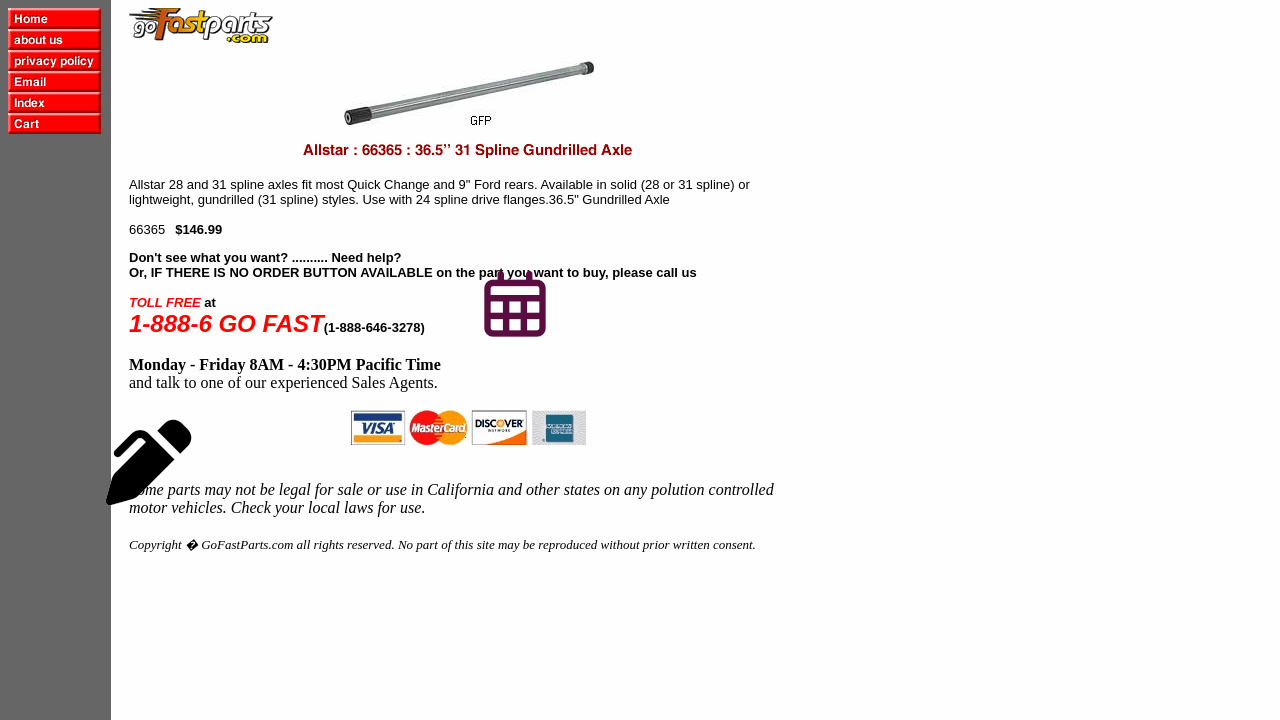 This screenshot has height=720, width=1280. Describe the element at coordinates (148, 462) in the screenshot. I see `edit or modify content` at that location.